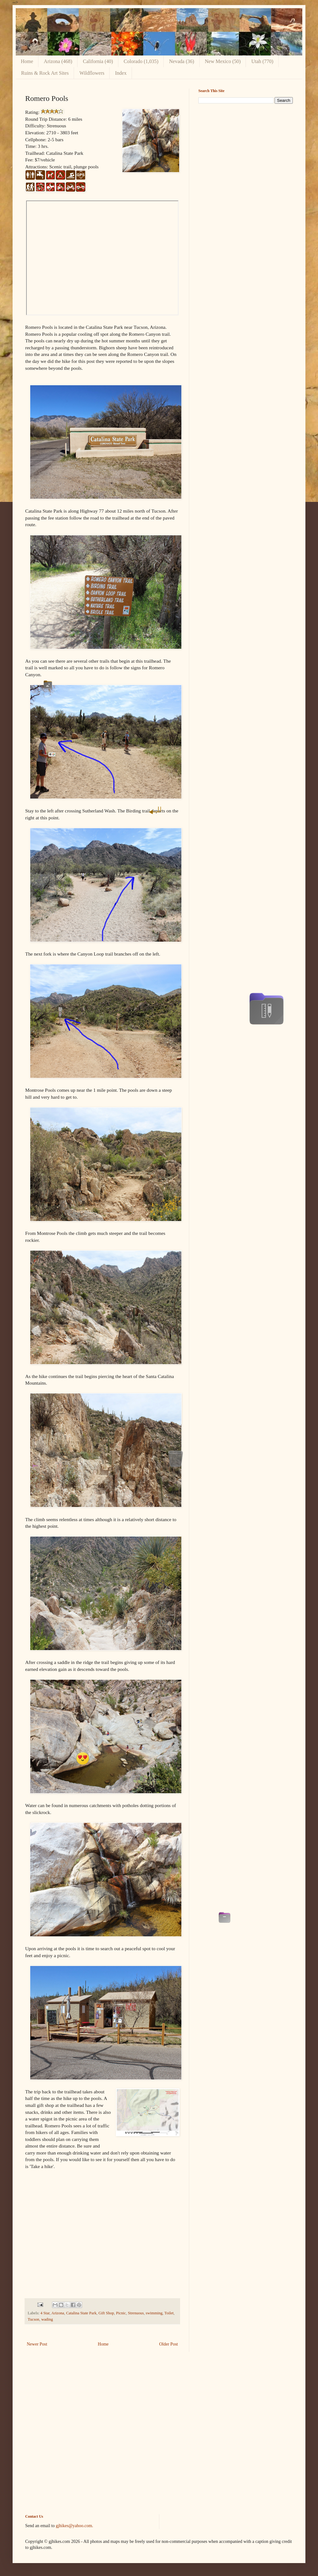 The height and width of the screenshot is (2576, 318). What do you see at coordinates (266, 1009) in the screenshot?
I see `open templates folder` at bounding box center [266, 1009].